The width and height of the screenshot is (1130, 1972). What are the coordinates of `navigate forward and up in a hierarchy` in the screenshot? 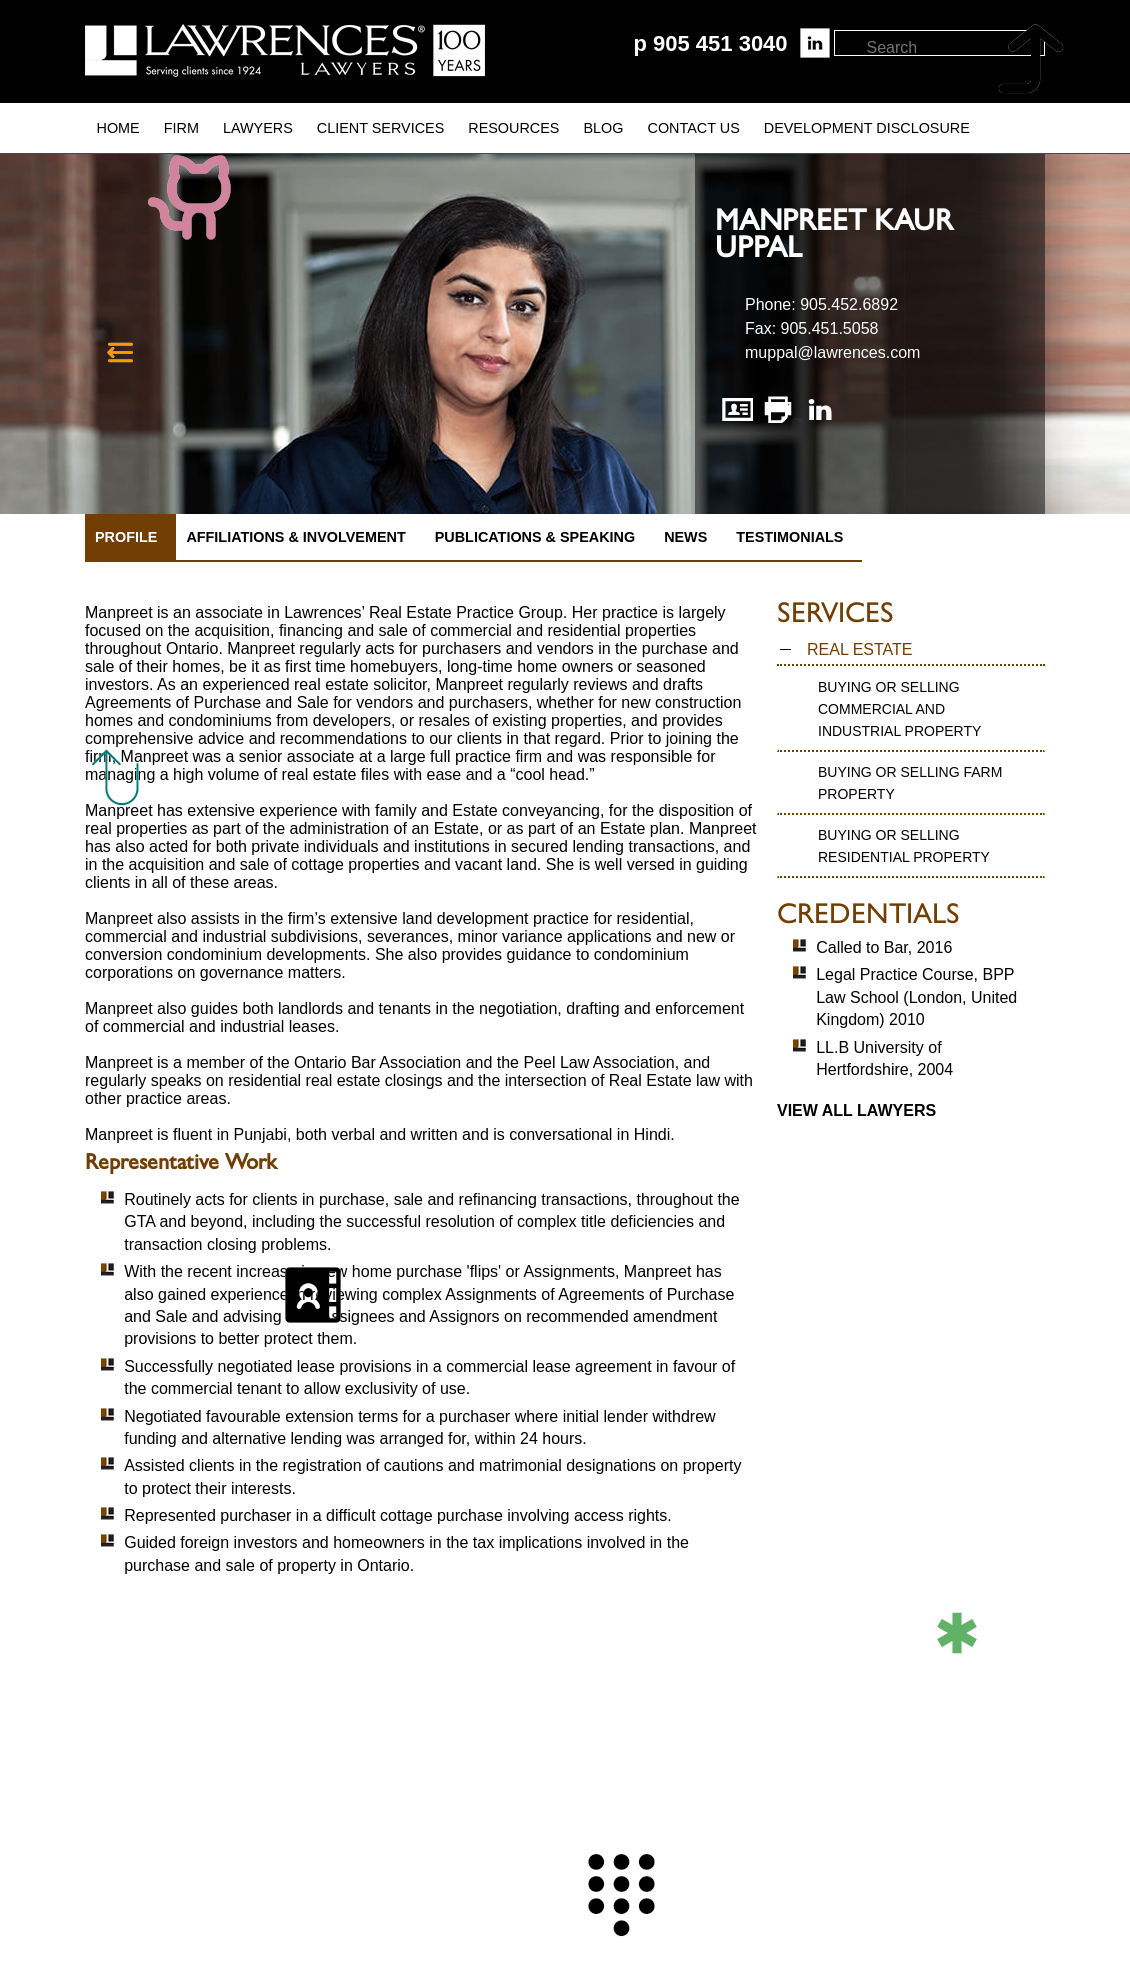 It's located at (1031, 61).